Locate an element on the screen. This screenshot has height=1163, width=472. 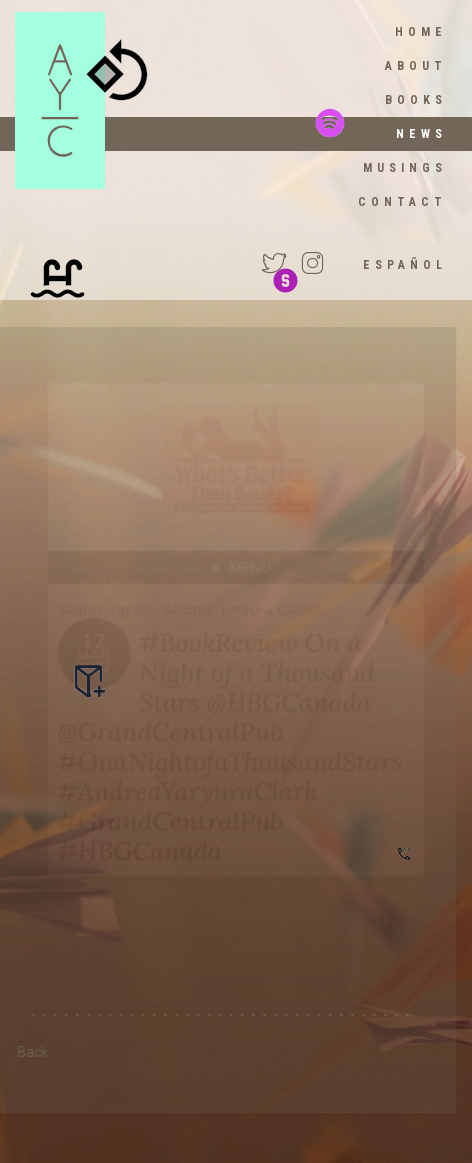
indicates a "small" size option is located at coordinates (285, 280).